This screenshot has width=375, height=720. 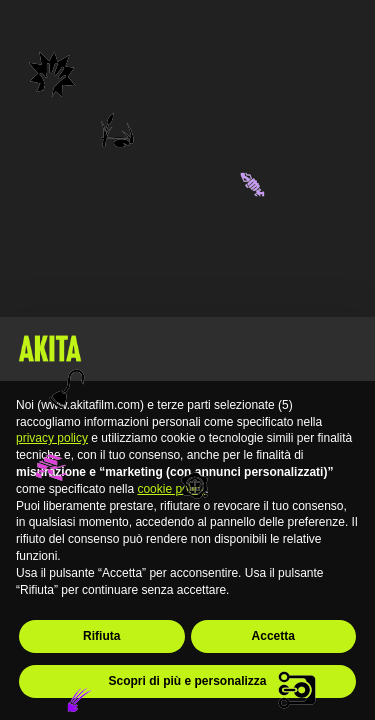 What do you see at coordinates (67, 389) in the screenshot?
I see `pirate or nautical themed game element` at bounding box center [67, 389].